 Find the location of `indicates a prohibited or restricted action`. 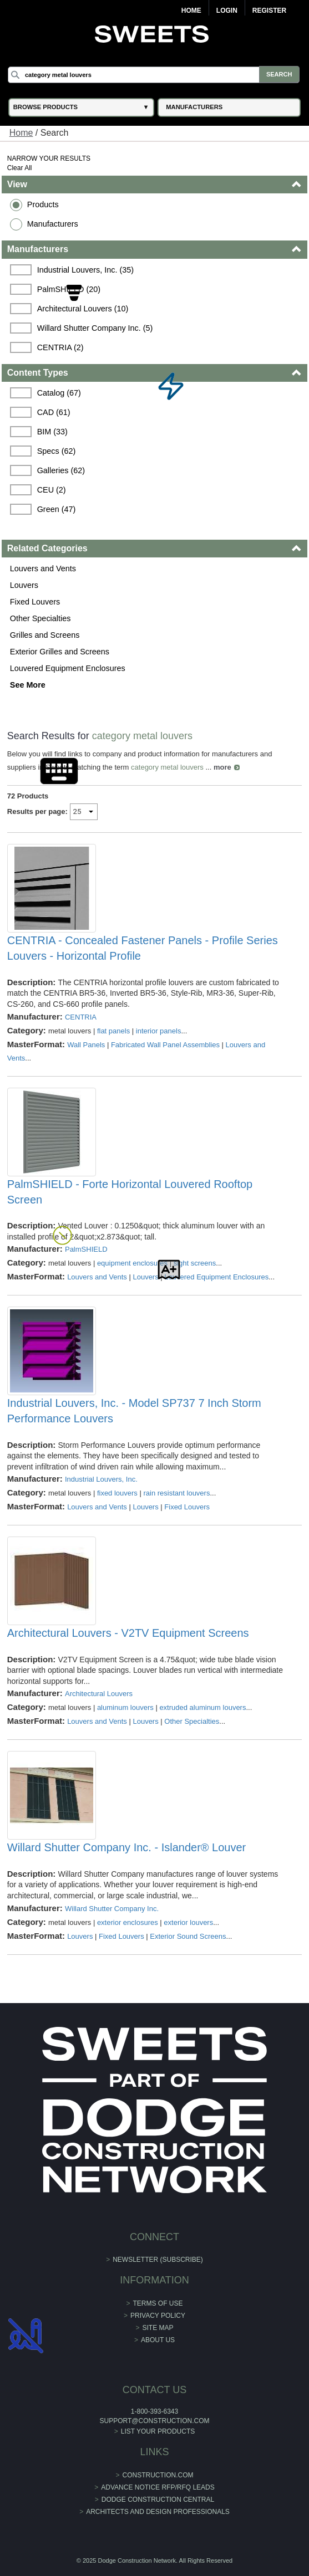

indicates a prohibited or restricted action is located at coordinates (62, 1235).